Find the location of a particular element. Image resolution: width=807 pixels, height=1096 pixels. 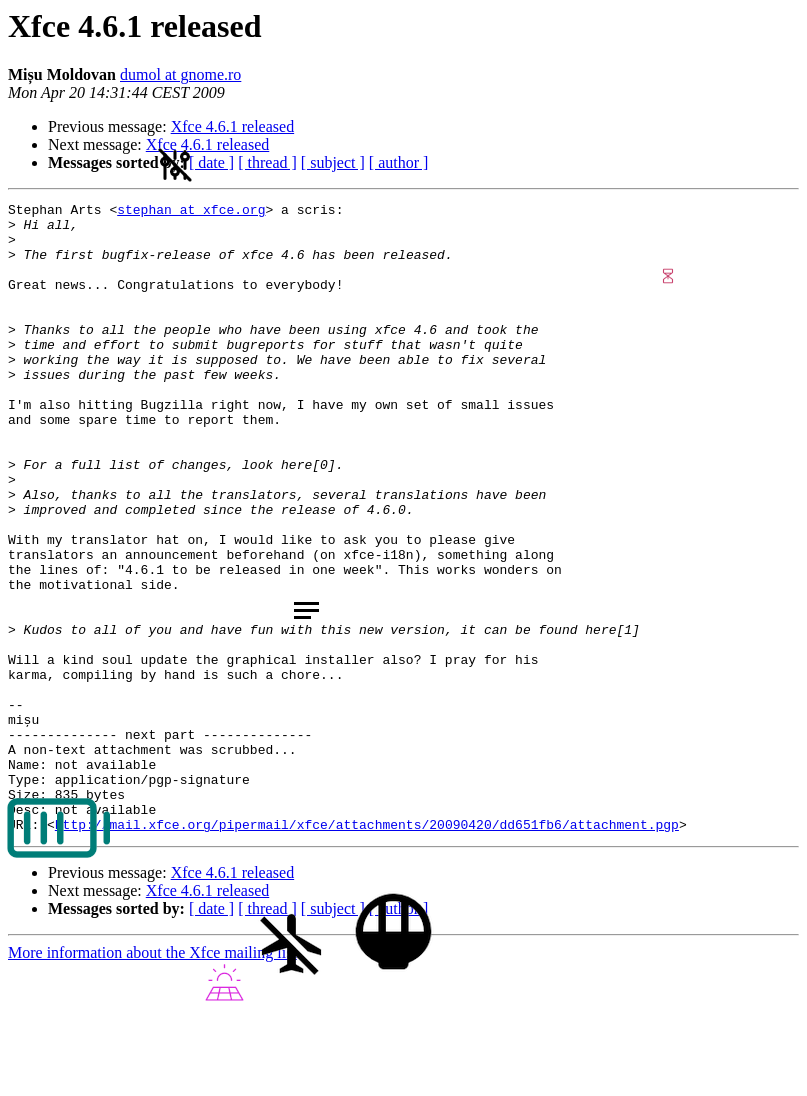

access solar energy settings is located at coordinates (224, 984).